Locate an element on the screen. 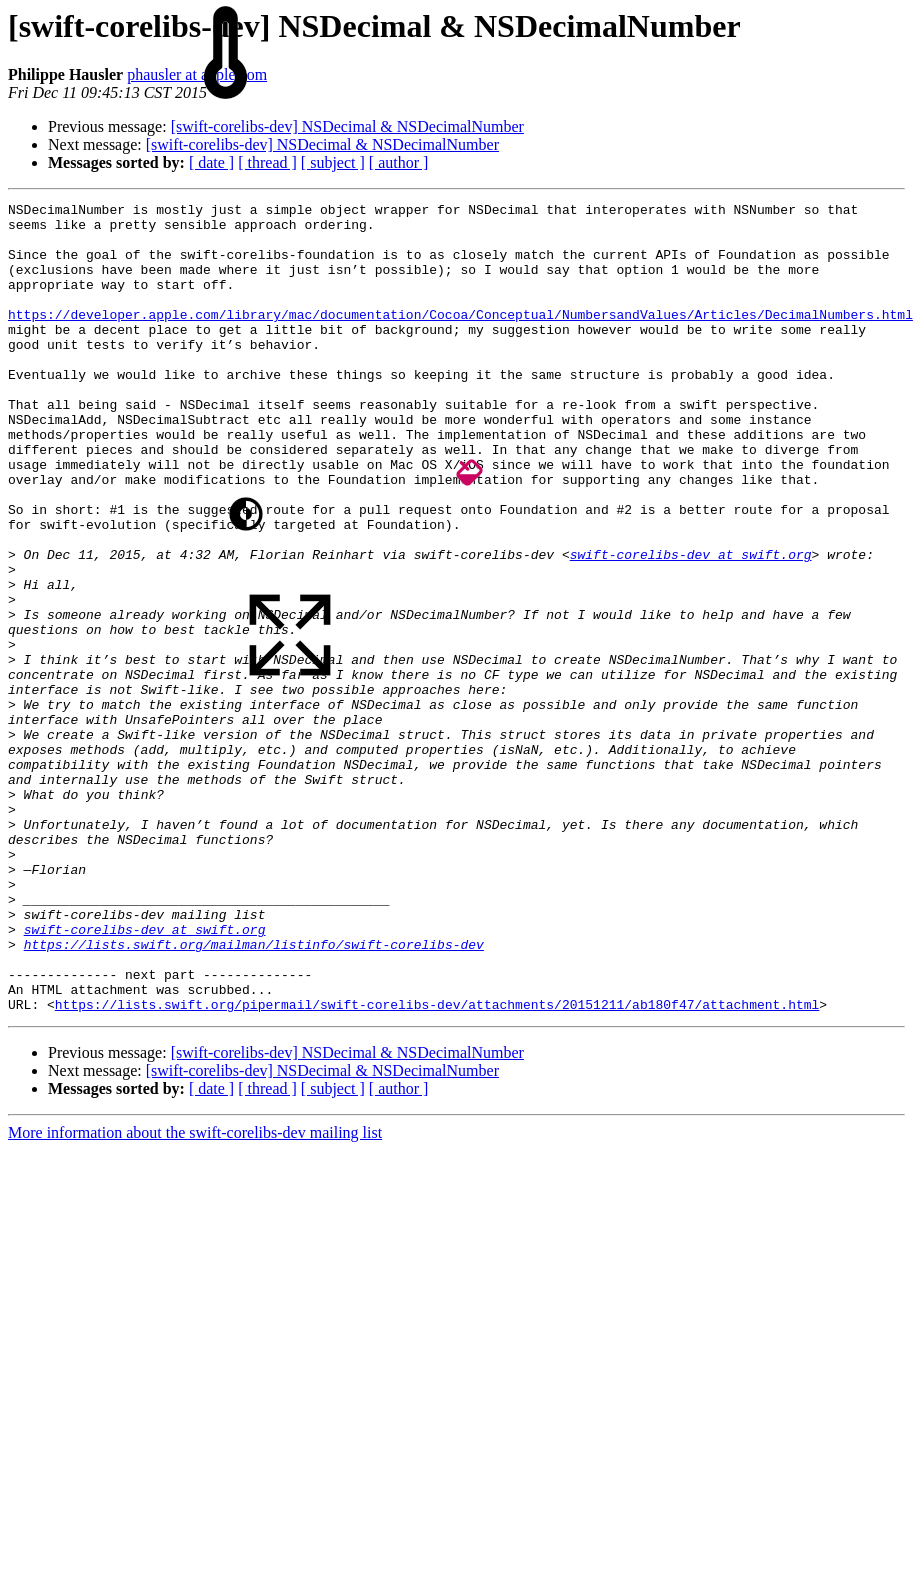 Image resolution: width=913 pixels, height=1583 pixels. view current temperature is located at coordinates (225, 52).